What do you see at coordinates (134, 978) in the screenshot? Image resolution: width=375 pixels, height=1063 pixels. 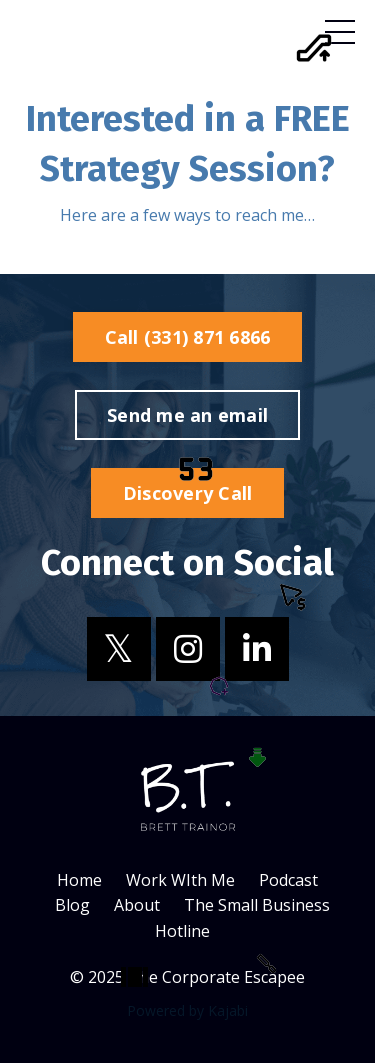 I see `switch to column or array view layout` at bounding box center [134, 978].